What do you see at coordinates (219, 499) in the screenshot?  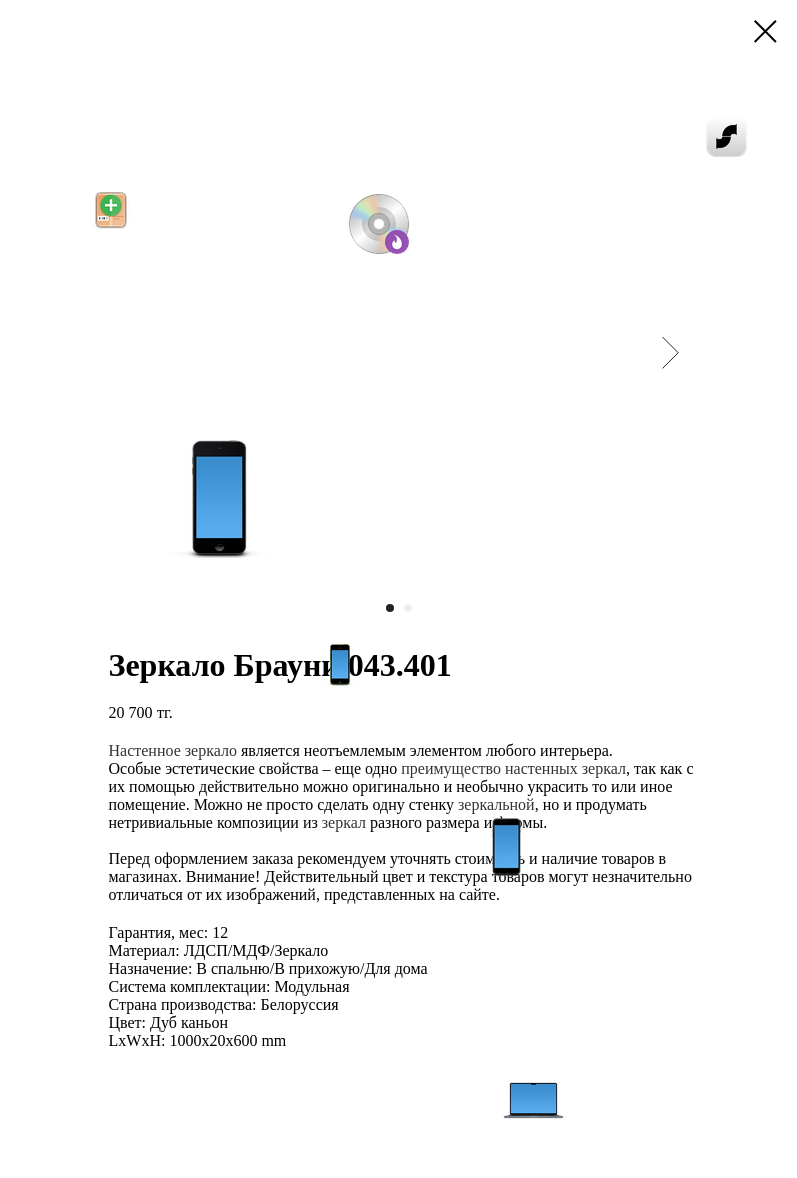 I see `iPod Touch device connected to your computer` at bounding box center [219, 499].